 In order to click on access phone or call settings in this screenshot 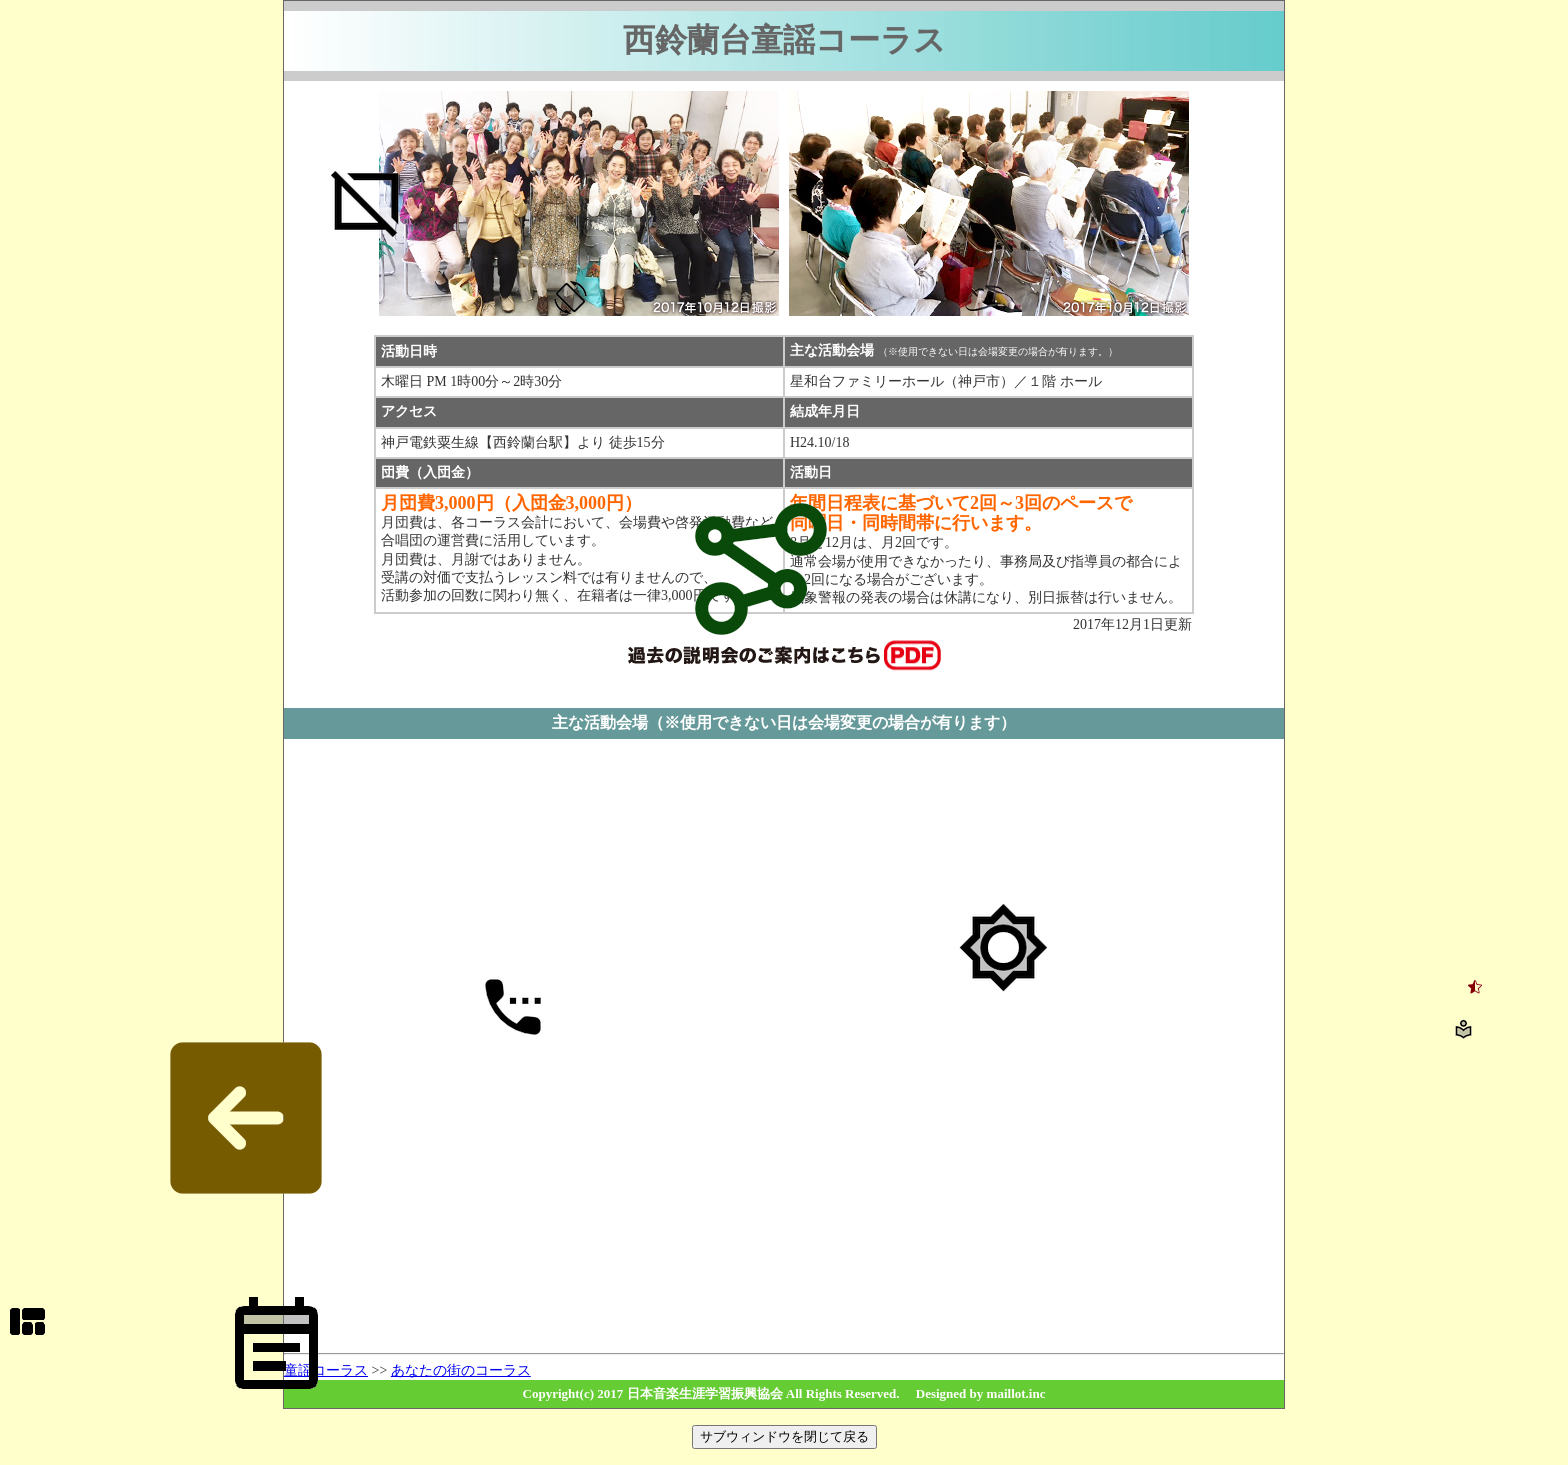, I will do `click(513, 1007)`.